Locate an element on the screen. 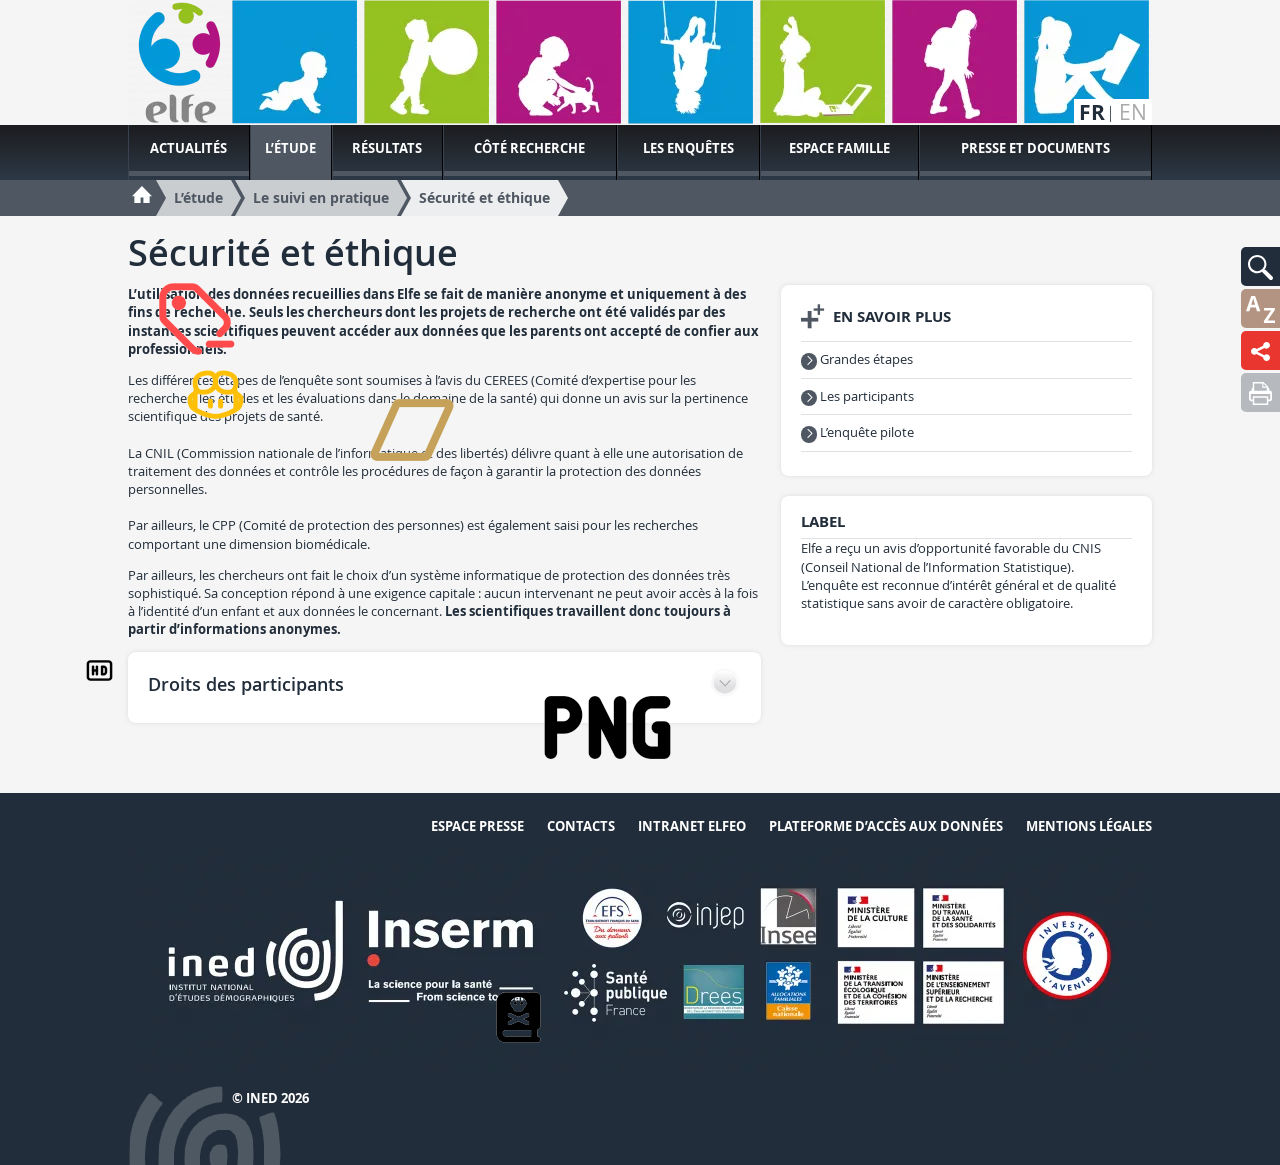  select parallelogram shape tool is located at coordinates (412, 430).